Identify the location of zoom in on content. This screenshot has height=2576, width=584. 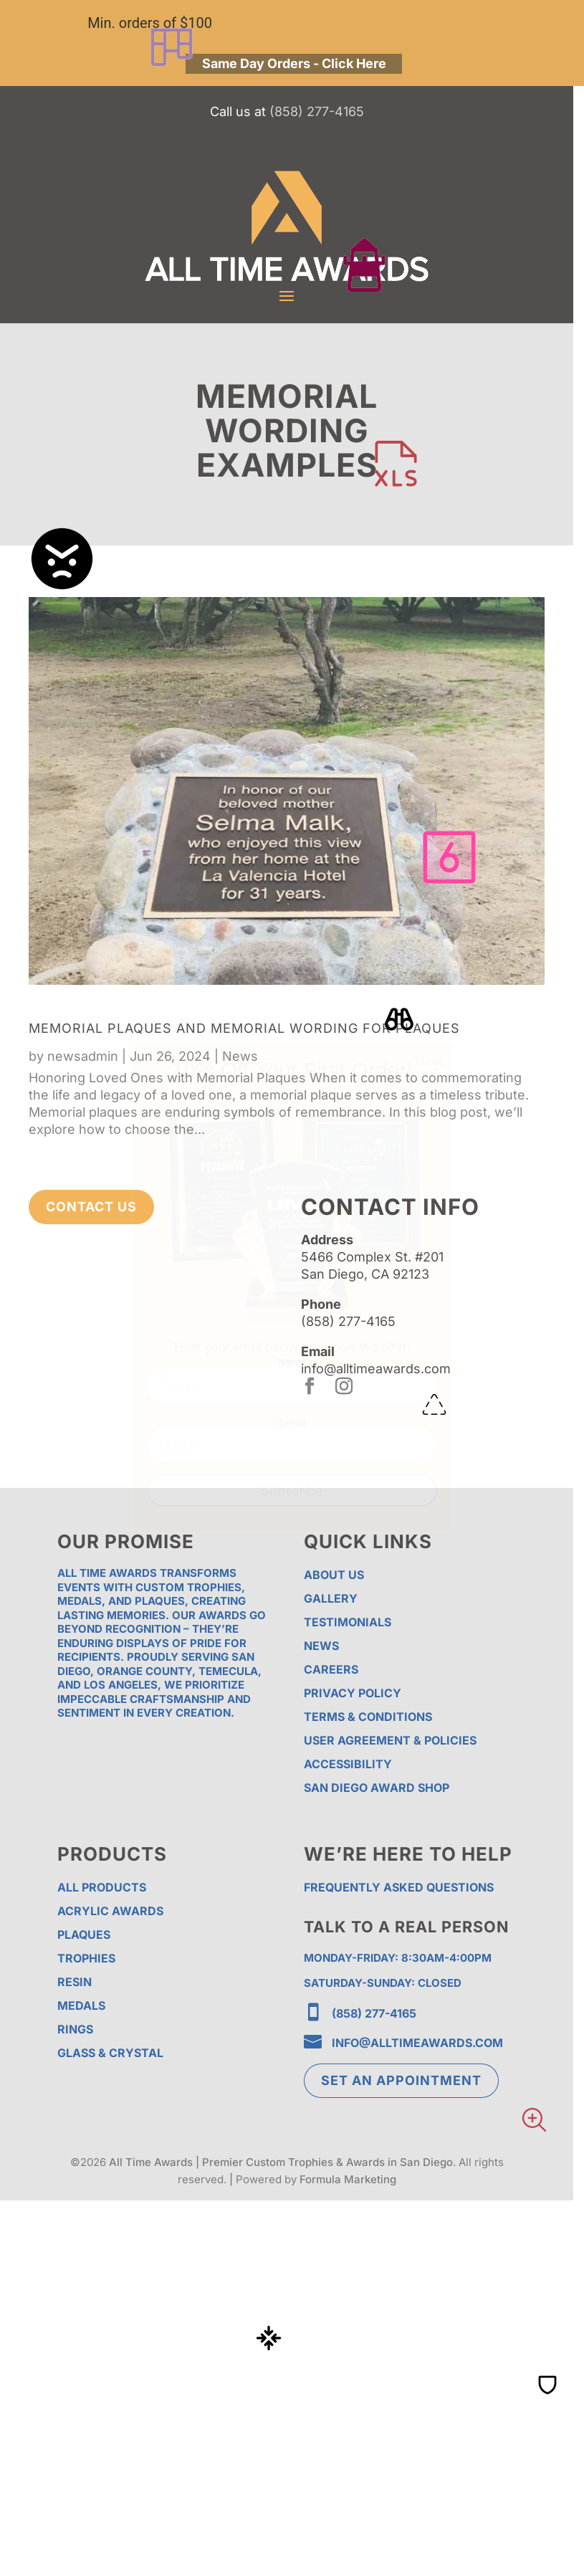
(534, 2119).